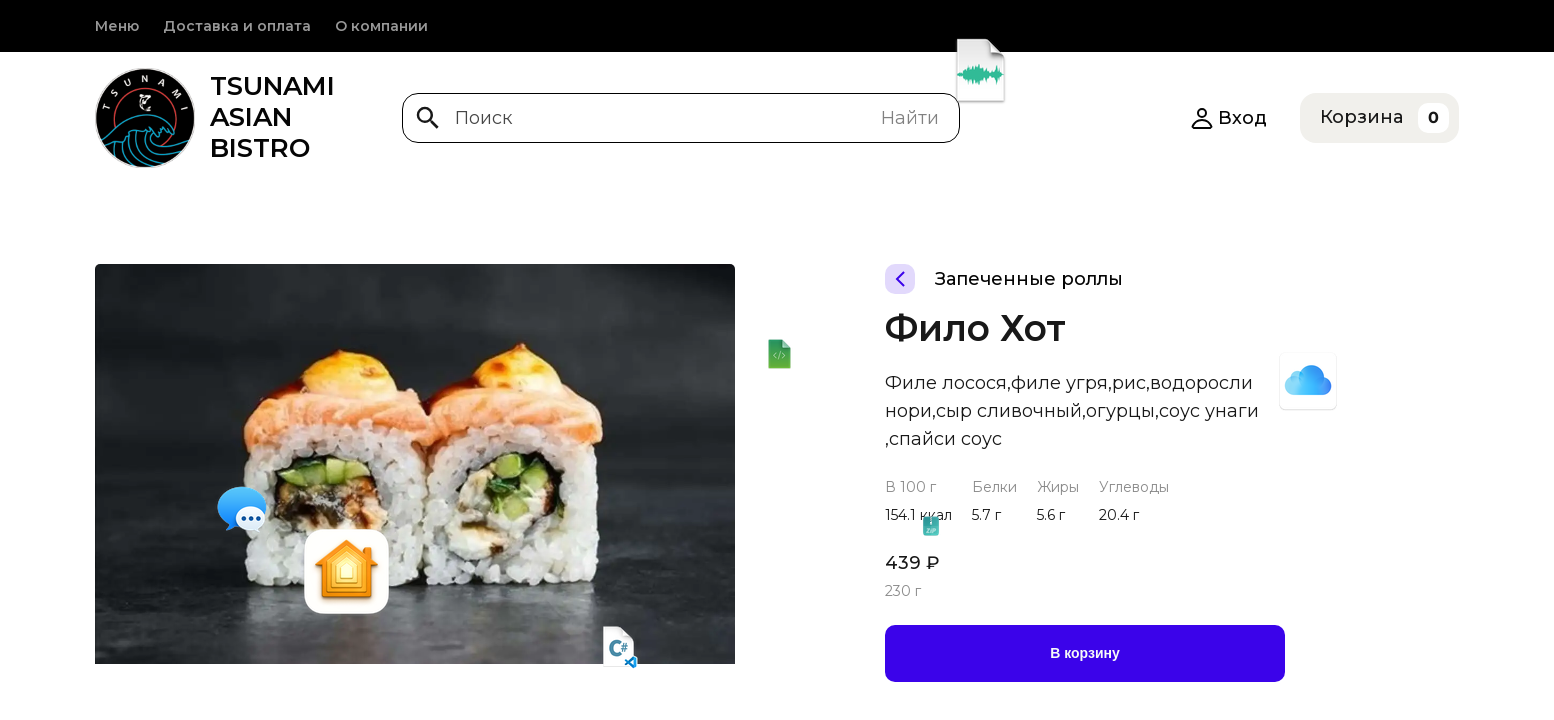  I want to click on open messages preferences or settings, so click(242, 509).